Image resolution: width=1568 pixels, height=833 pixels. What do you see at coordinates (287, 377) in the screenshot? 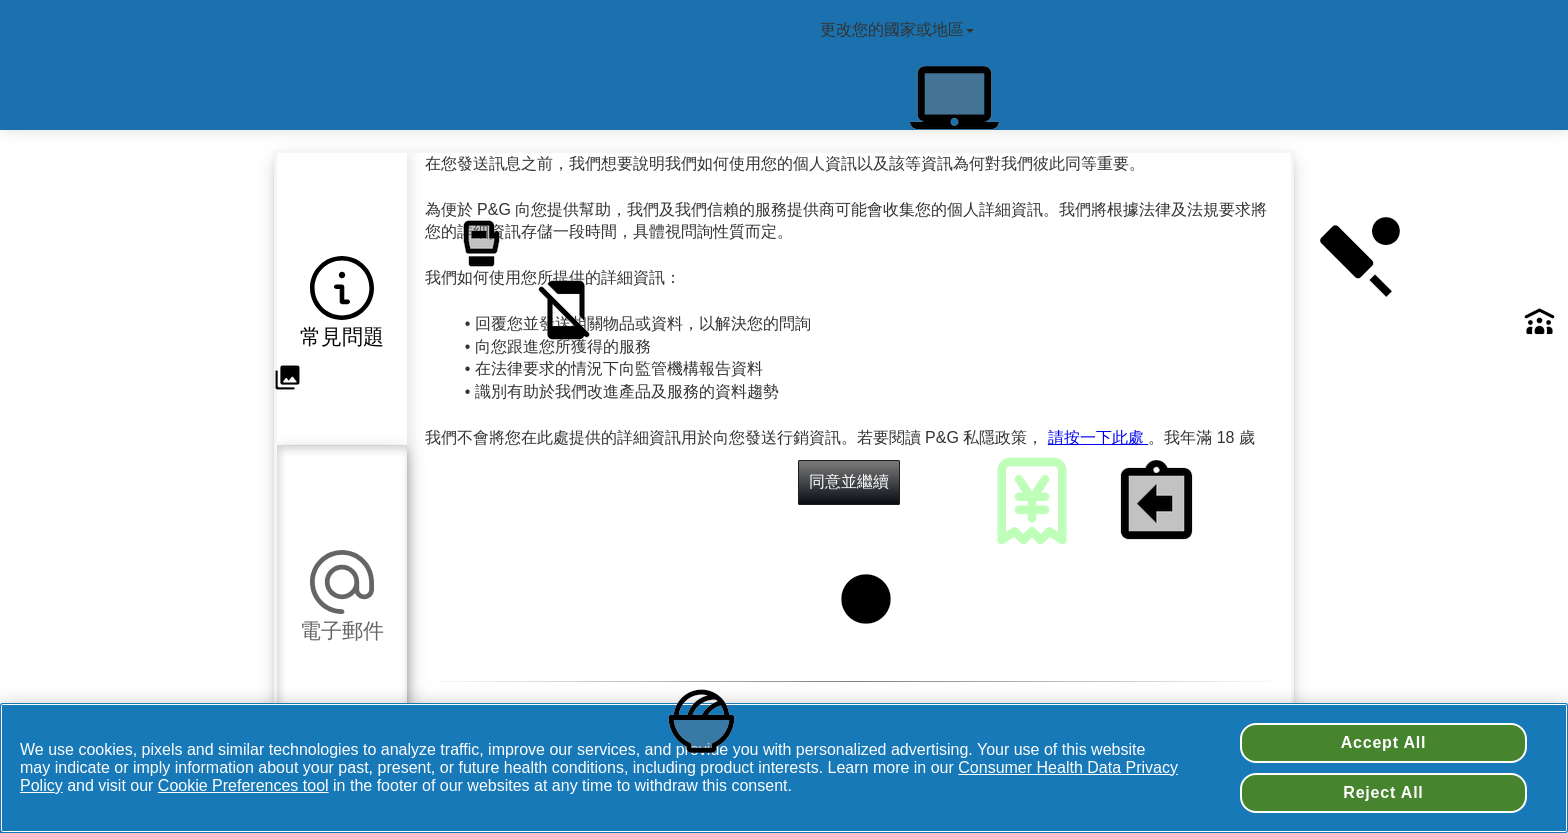
I see `view photo collections or albums` at bounding box center [287, 377].